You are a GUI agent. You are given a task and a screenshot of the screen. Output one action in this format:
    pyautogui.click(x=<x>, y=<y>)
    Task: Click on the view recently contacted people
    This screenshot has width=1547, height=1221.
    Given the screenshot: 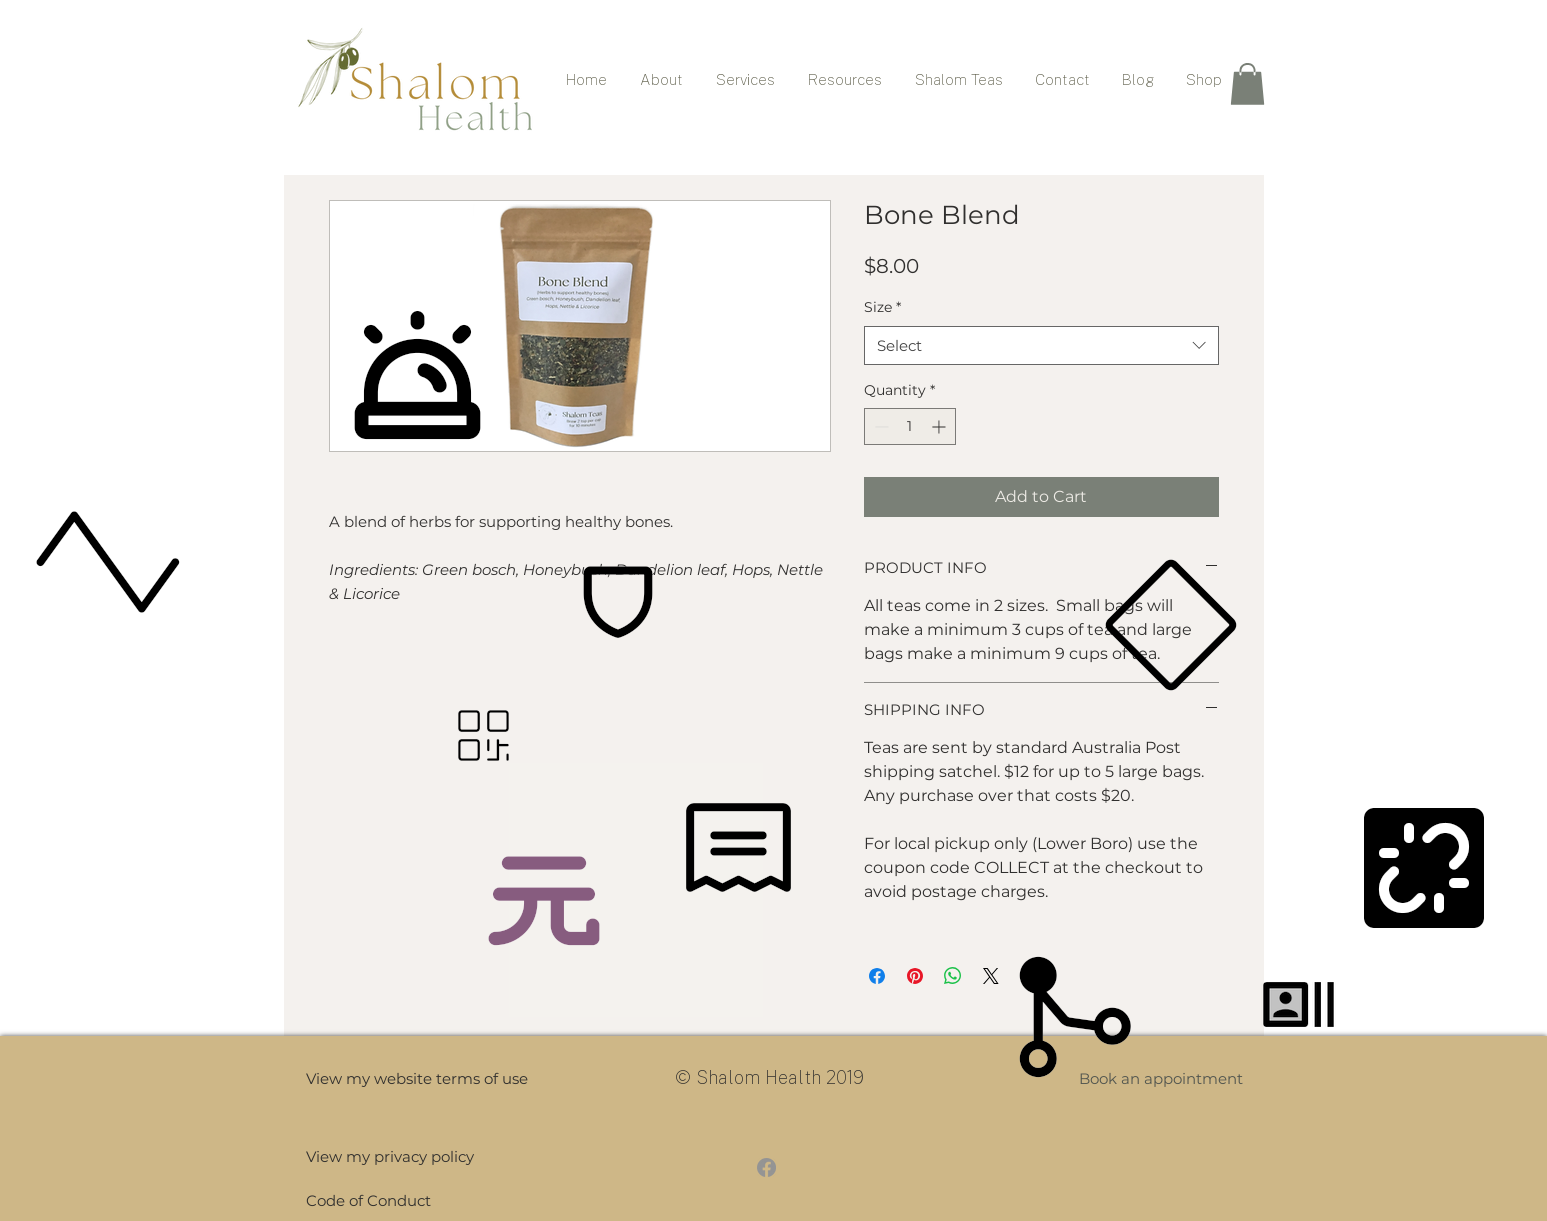 What is the action you would take?
    pyautogui.click(x=1298, y=1004)
    